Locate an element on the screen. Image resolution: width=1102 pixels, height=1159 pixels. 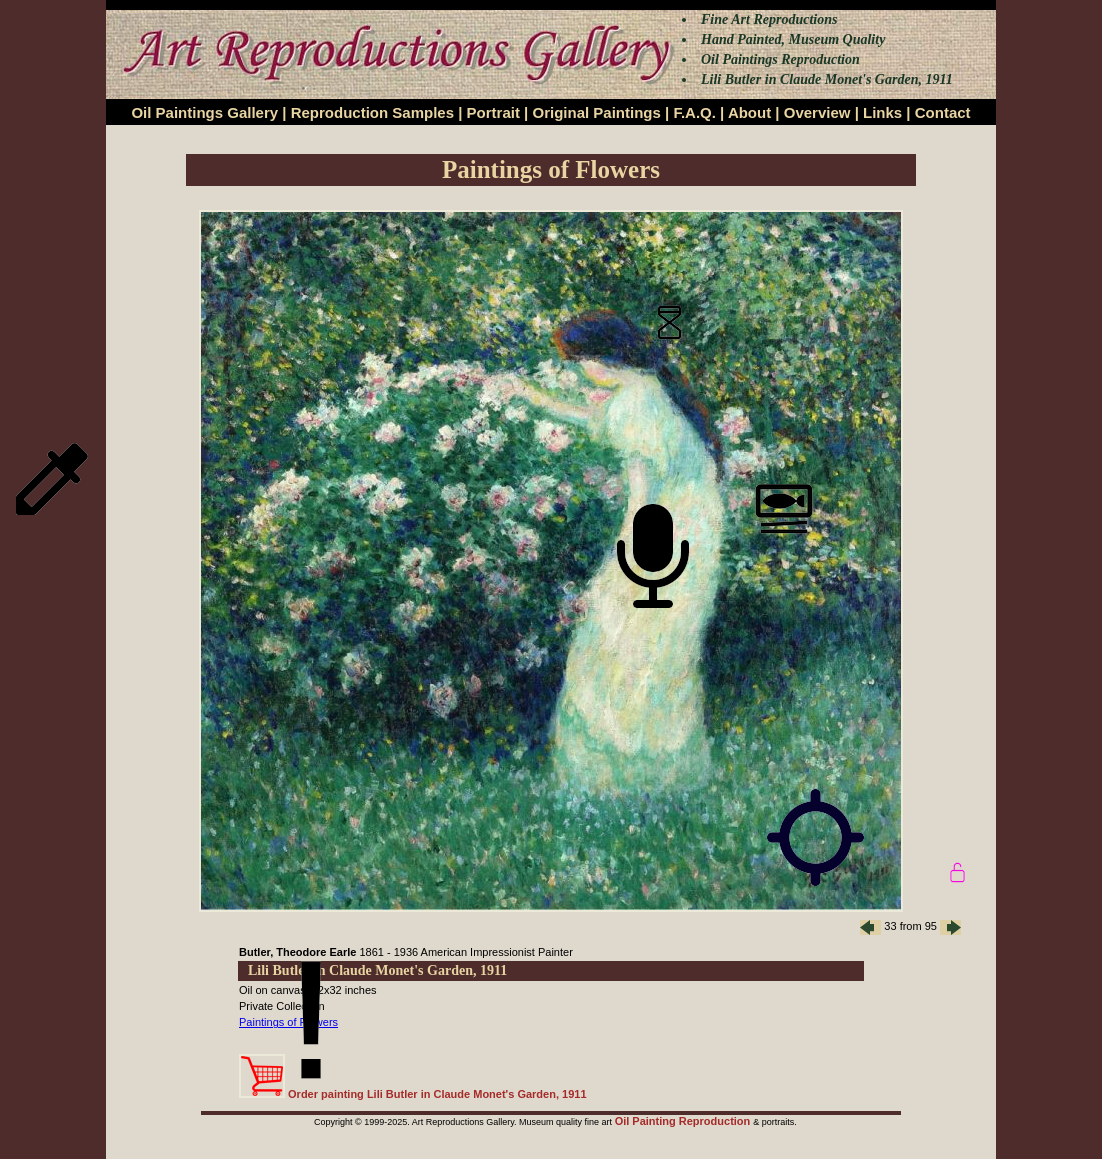
indicates a warning or important notice is located at coordinates (311, 1020).